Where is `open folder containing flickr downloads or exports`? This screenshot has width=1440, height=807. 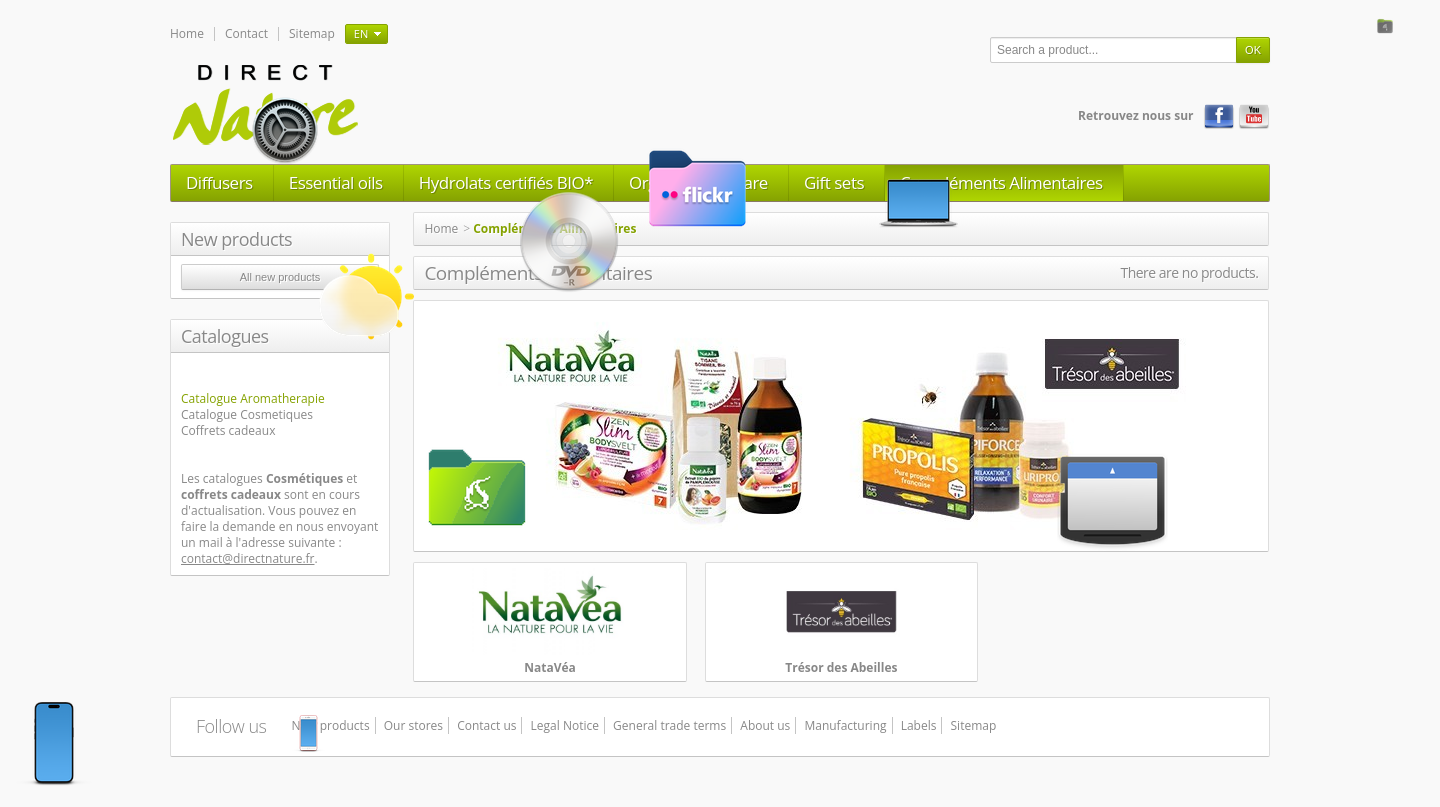 open folder containing flickr downloads or exports is located at coordinates (697, 191).